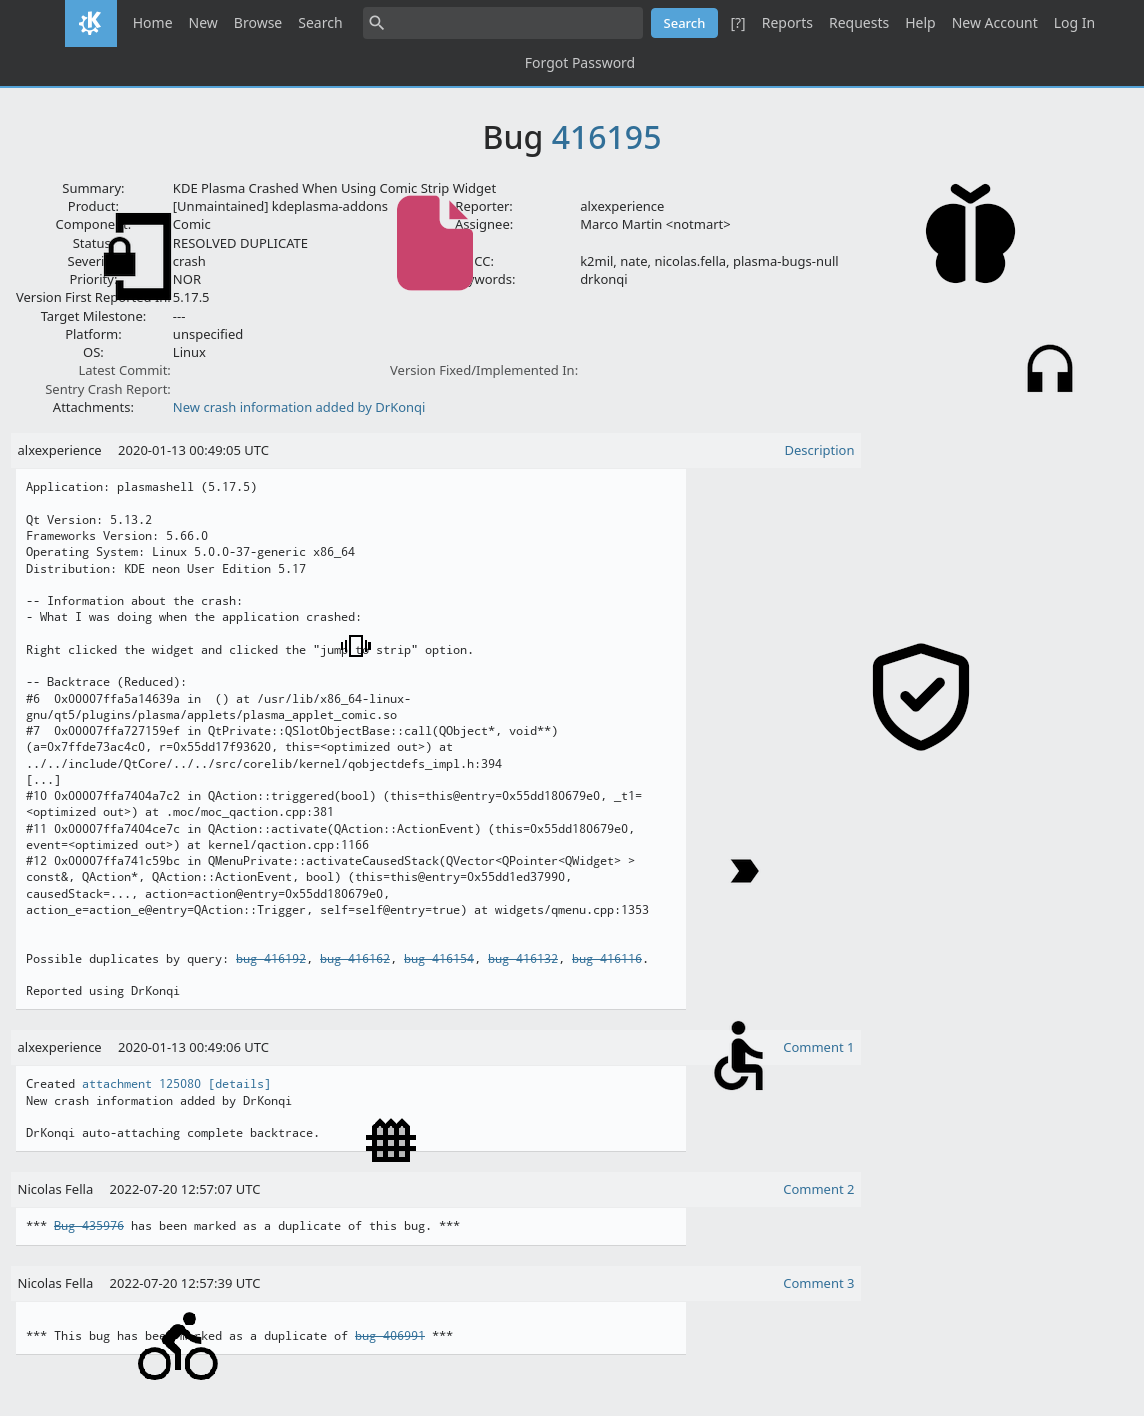  I want to click on indicates verified security or protection status, so click(921, 698).